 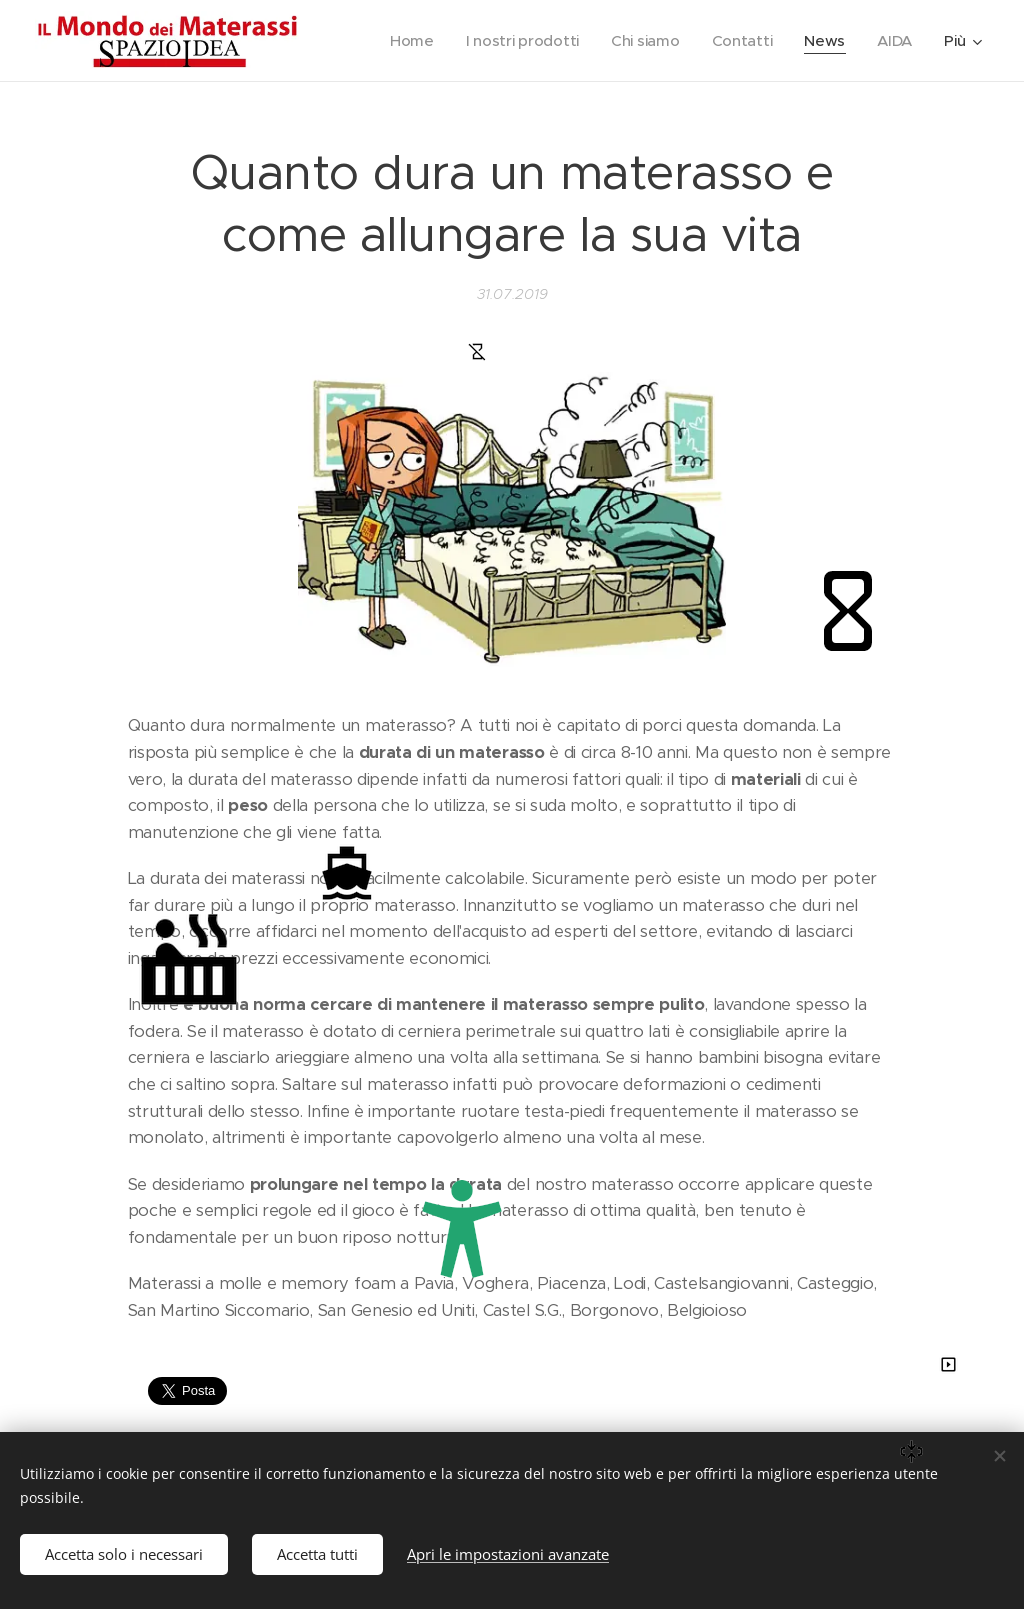 I want to click on indicates a process is waiting or pending, so click(x=848, y=611).